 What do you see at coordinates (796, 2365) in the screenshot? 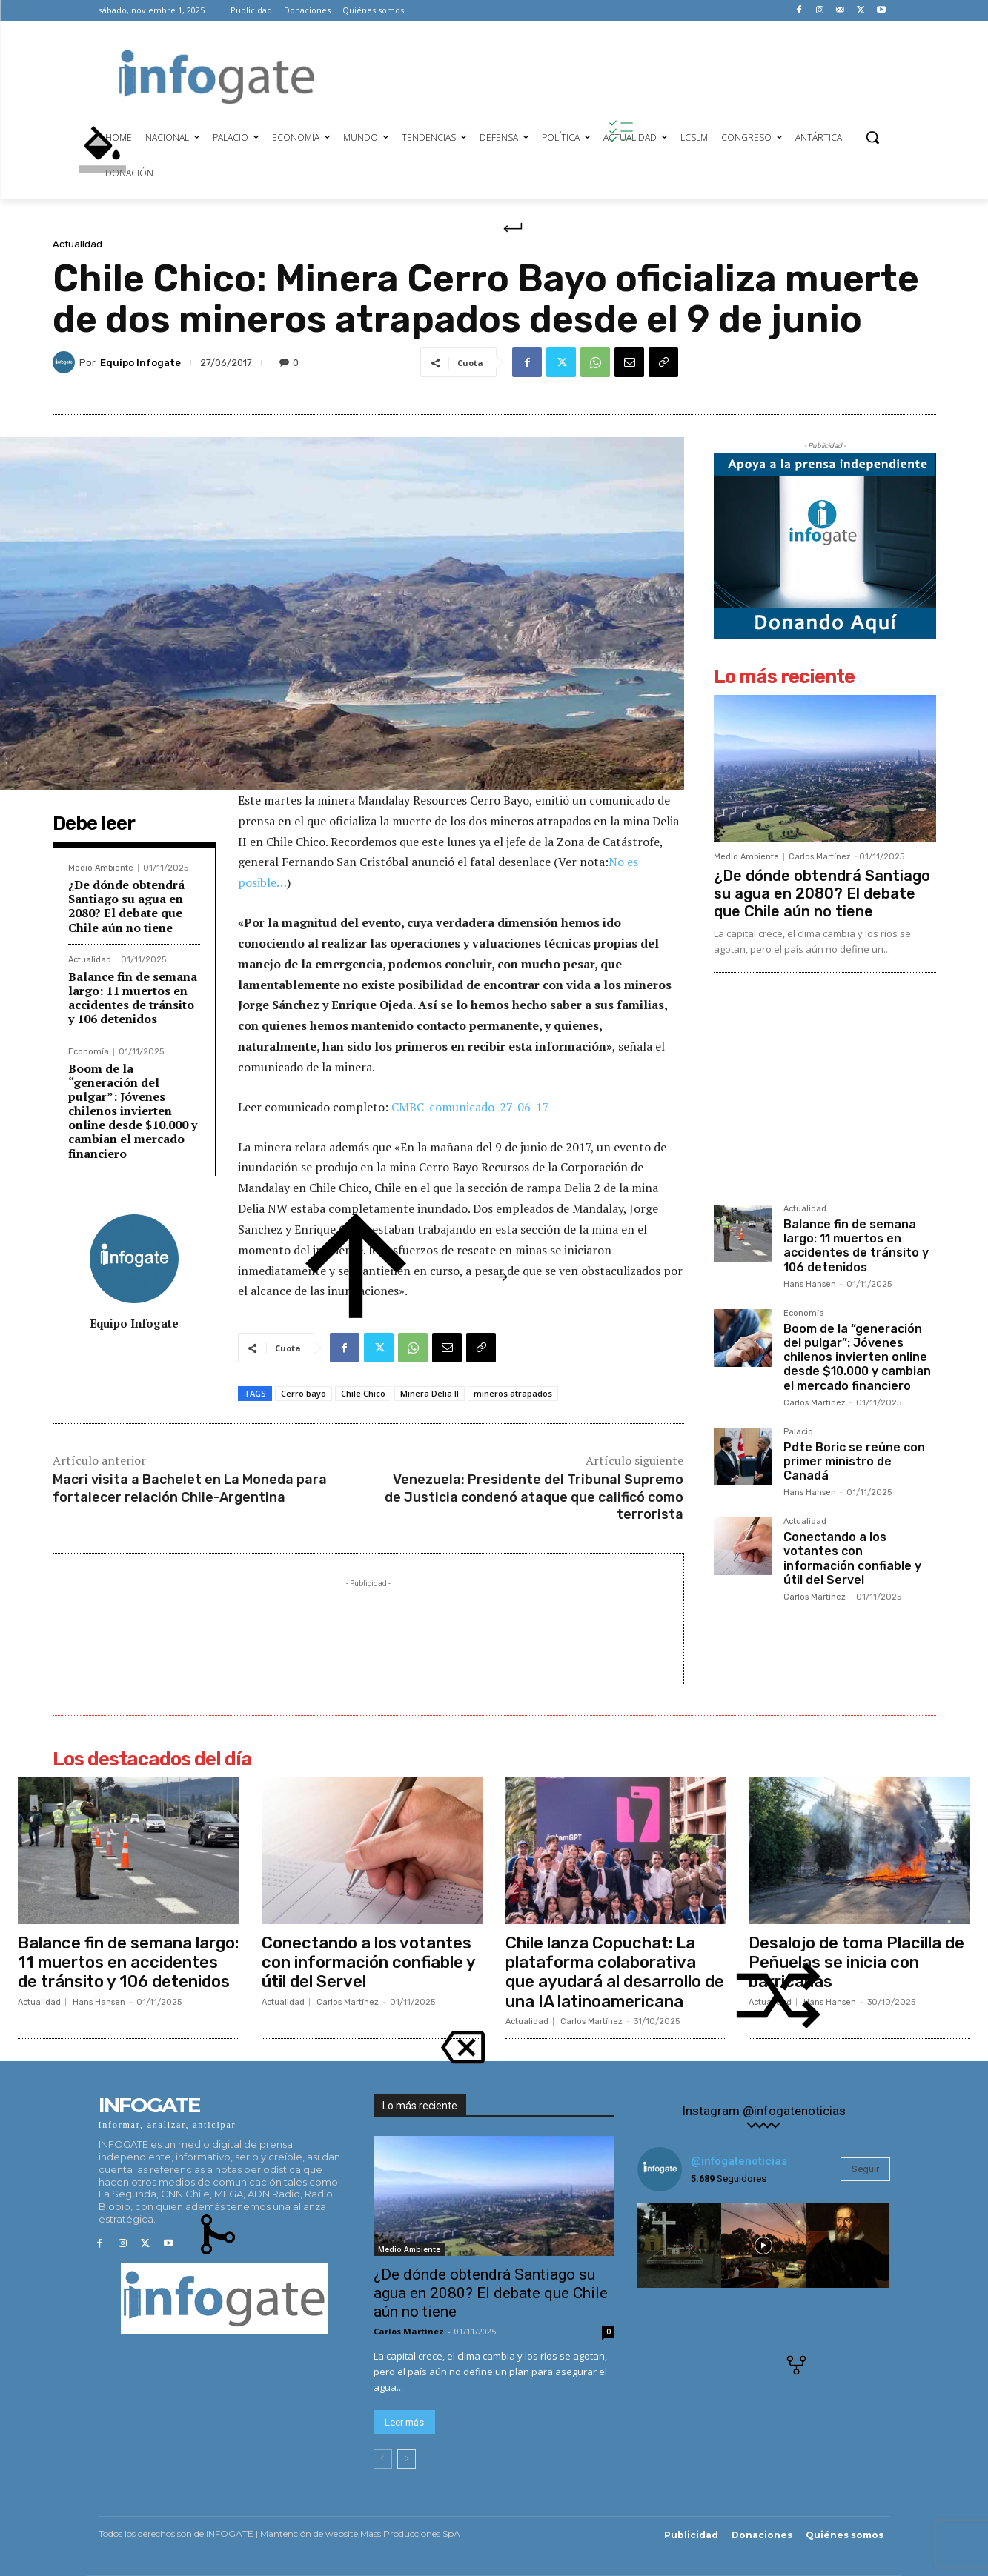
I see `create a new branch in version control` at bounding box center [796, 2365].